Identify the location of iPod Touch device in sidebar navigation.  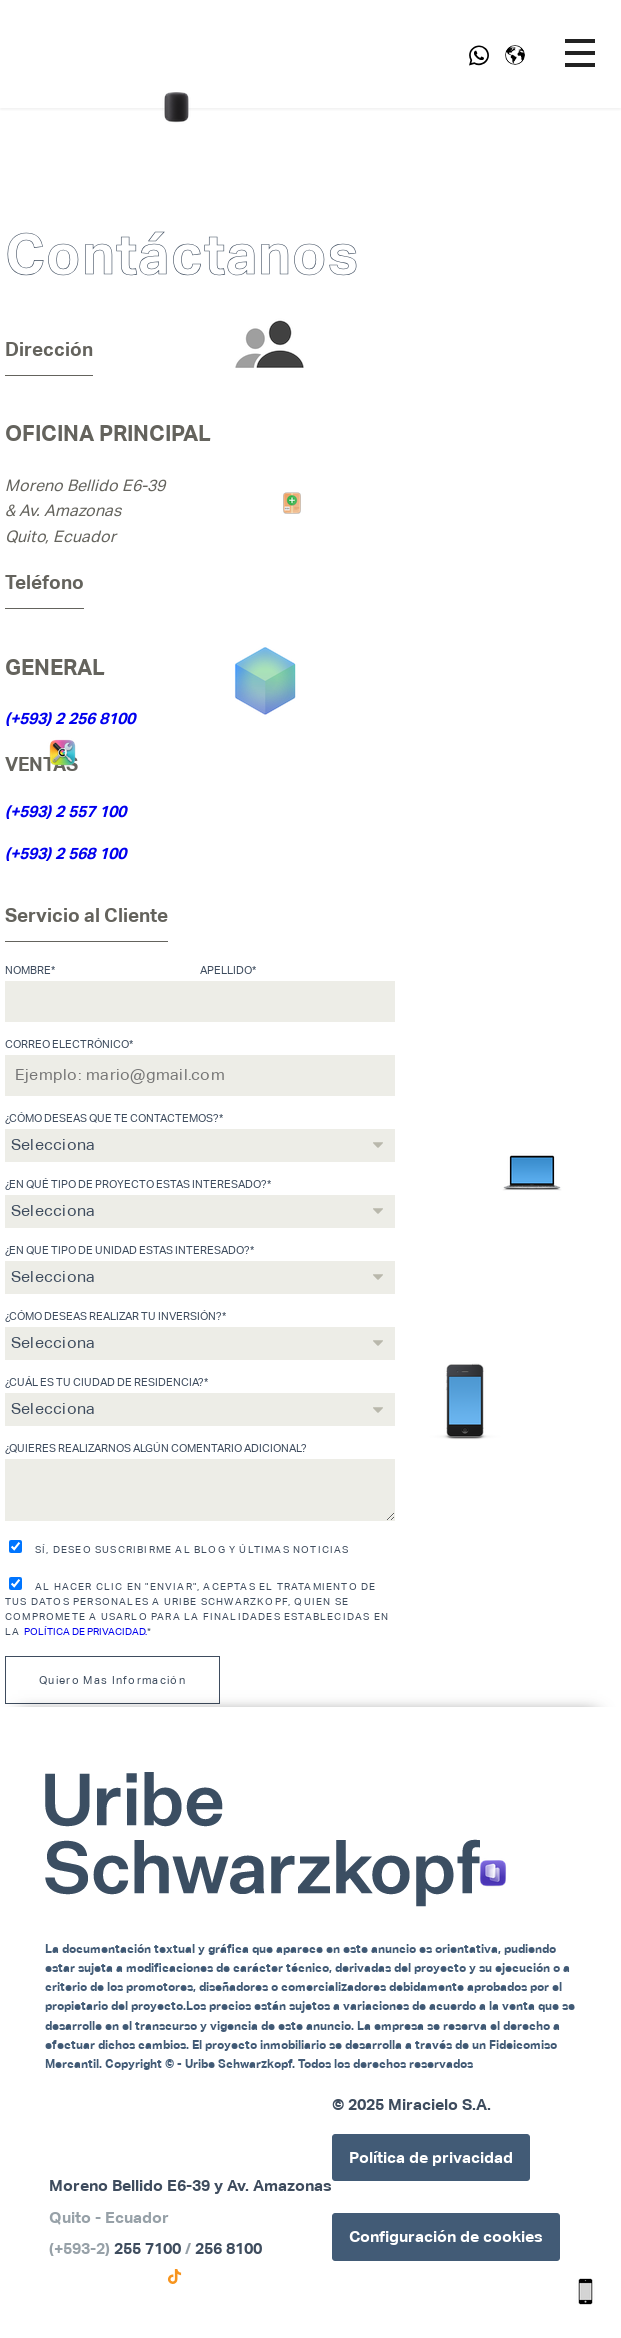
(585, 2291).